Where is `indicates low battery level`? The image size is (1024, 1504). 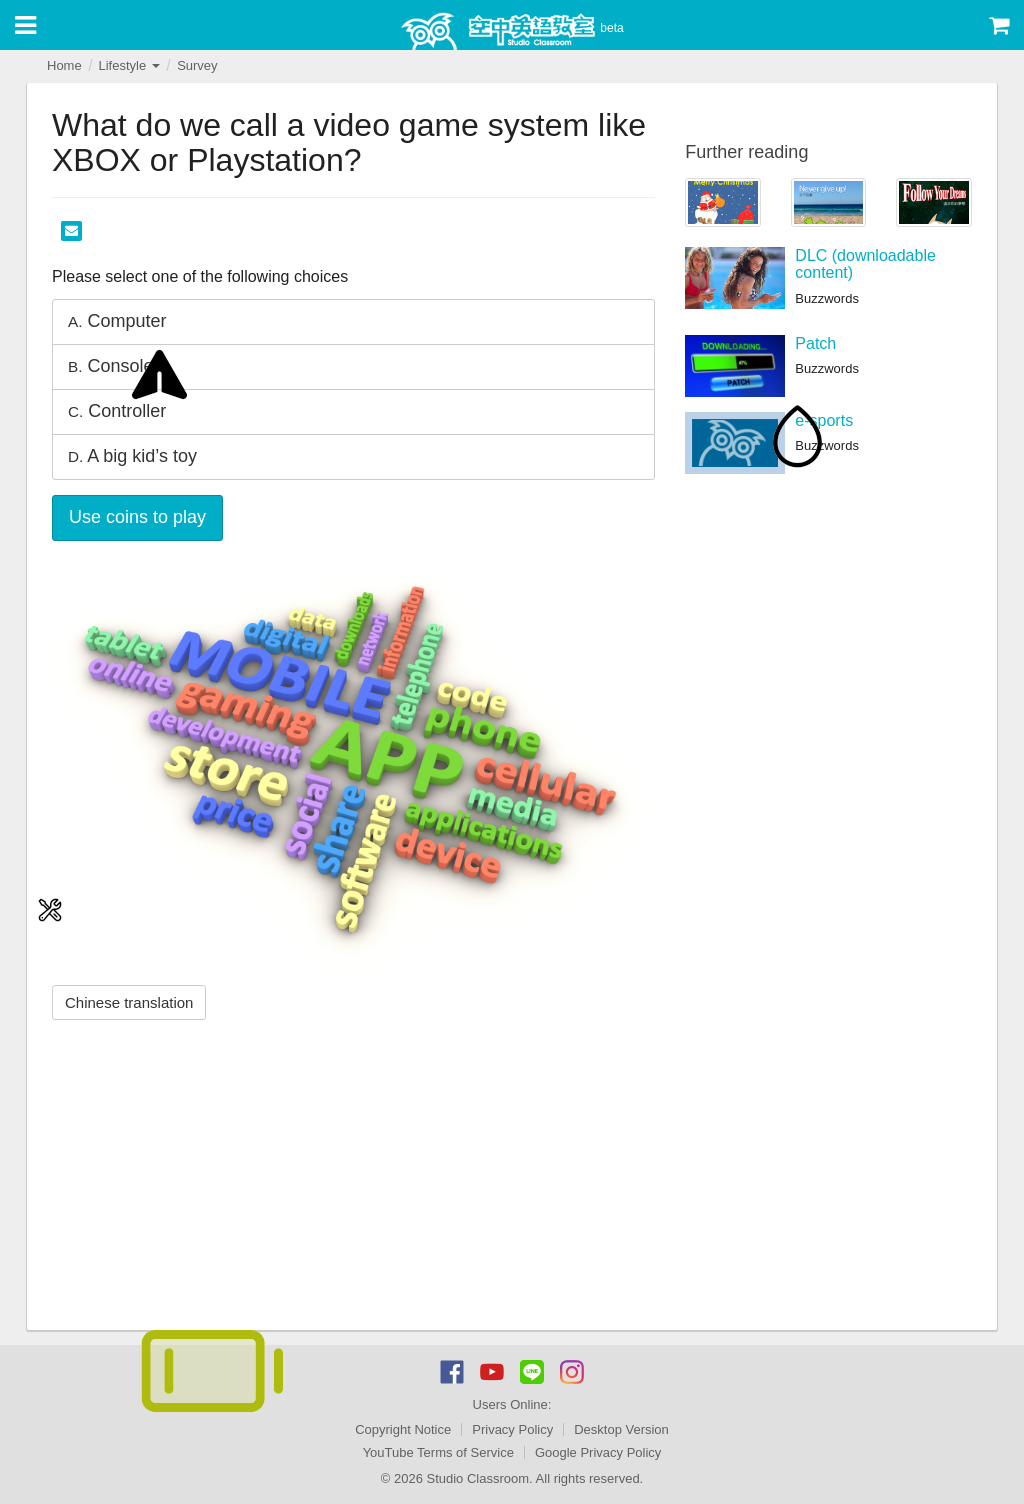
indicates low battery level is located at coordinates (210, 1371).